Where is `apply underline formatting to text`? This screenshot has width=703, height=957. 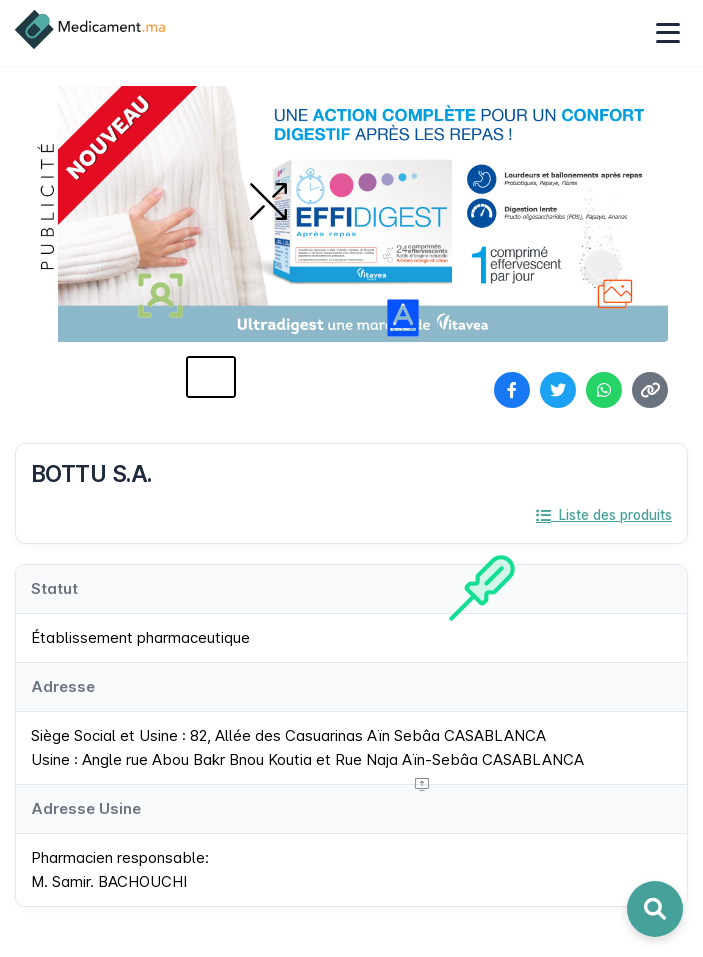
apply underline formatting to text is located at coordinates (403, 318).